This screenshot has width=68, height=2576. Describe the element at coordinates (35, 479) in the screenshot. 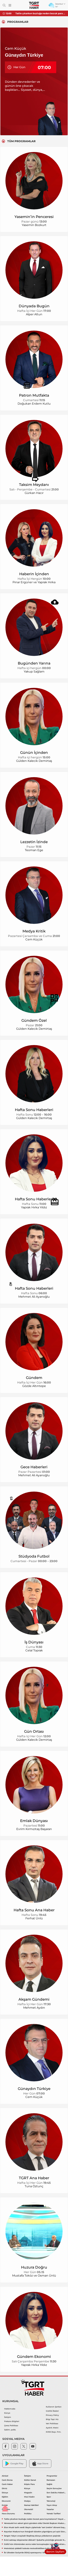

I see `forward an email or message` at that location.